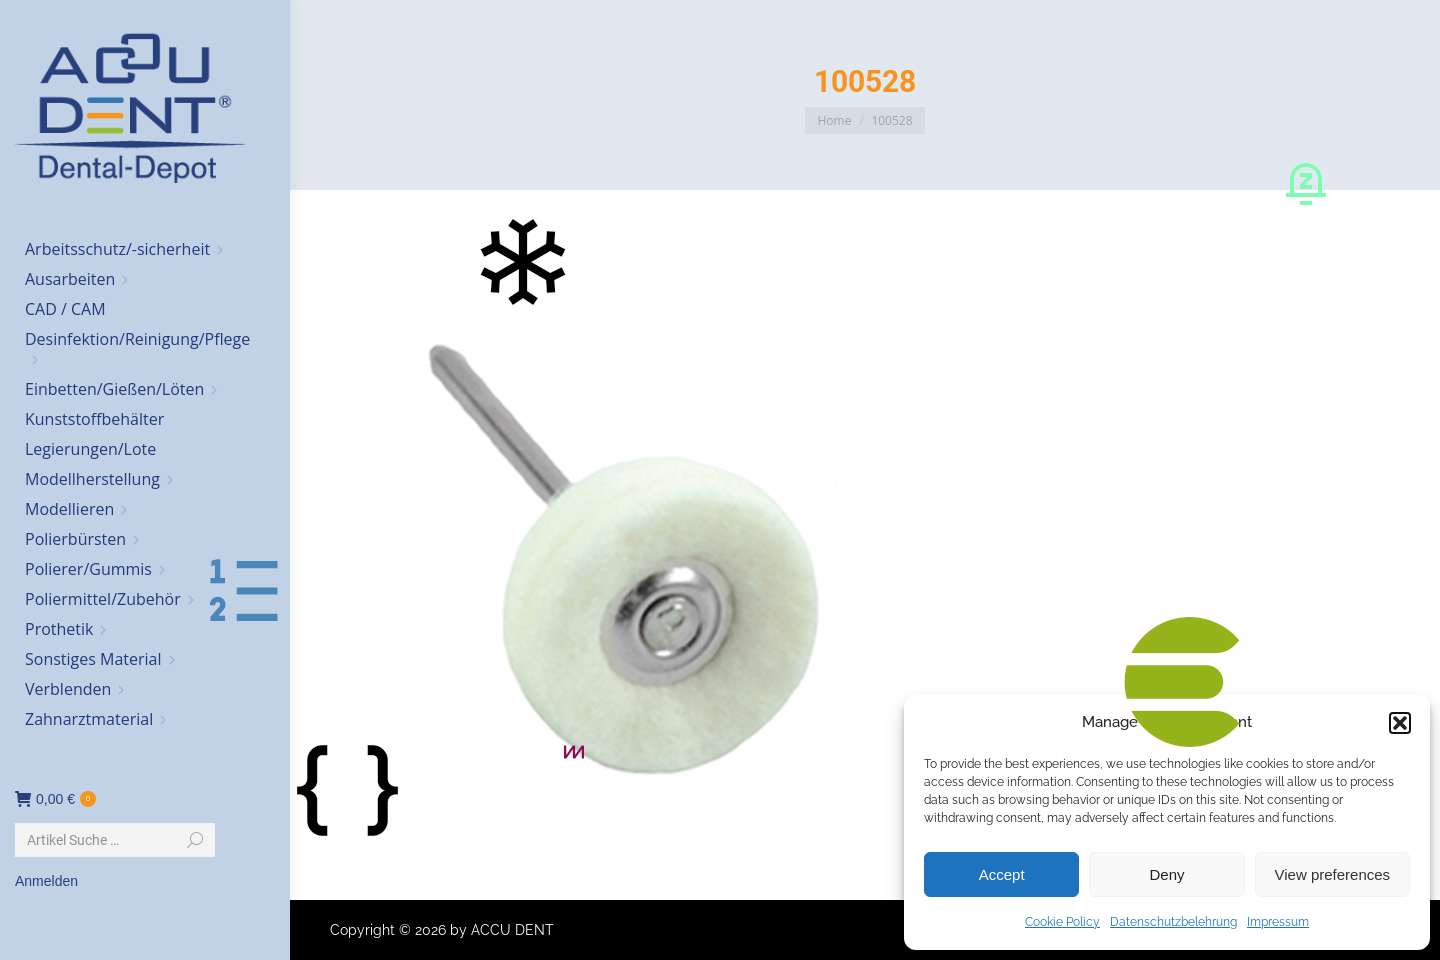 This screenshot has height=960, width=1440. Describe the element at coordinates (574, 752) in the screenshot. I see `open ChartMogul analytics dashboard` at that location.